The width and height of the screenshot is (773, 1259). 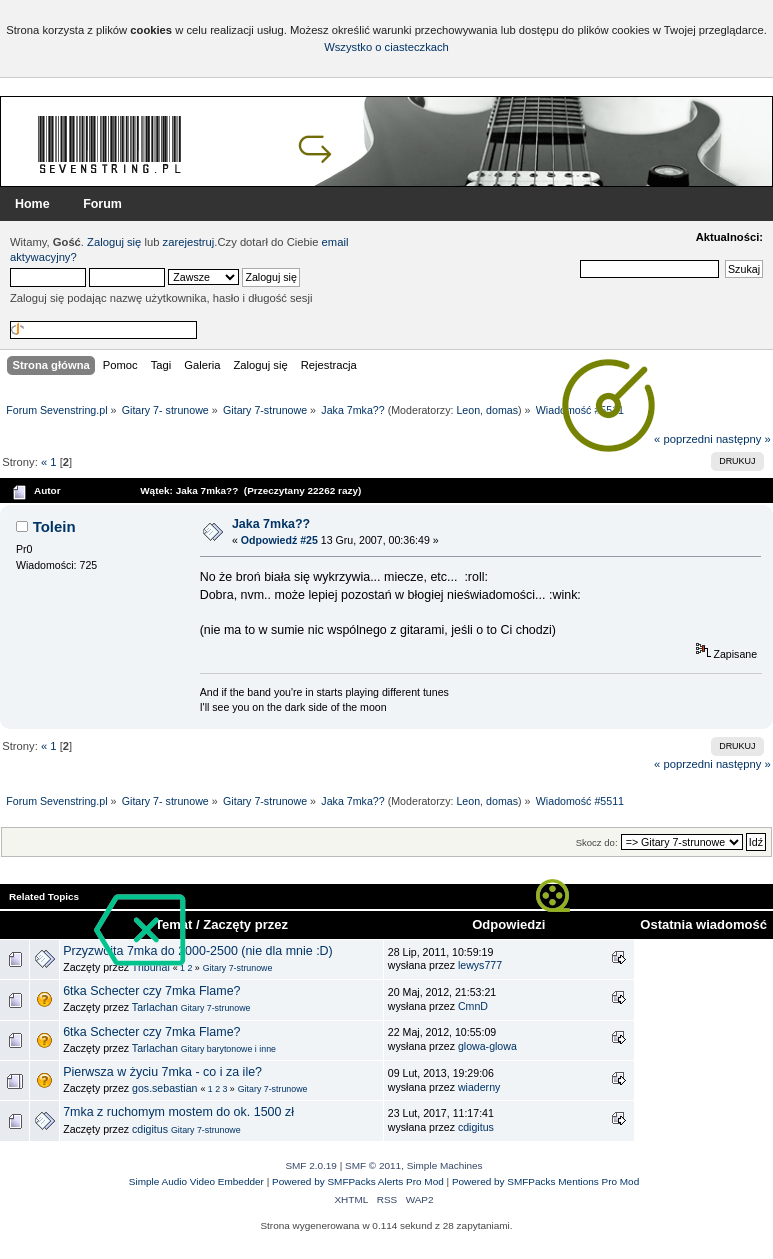 I want to click on access video or movie library, so click(x=552, y=895).